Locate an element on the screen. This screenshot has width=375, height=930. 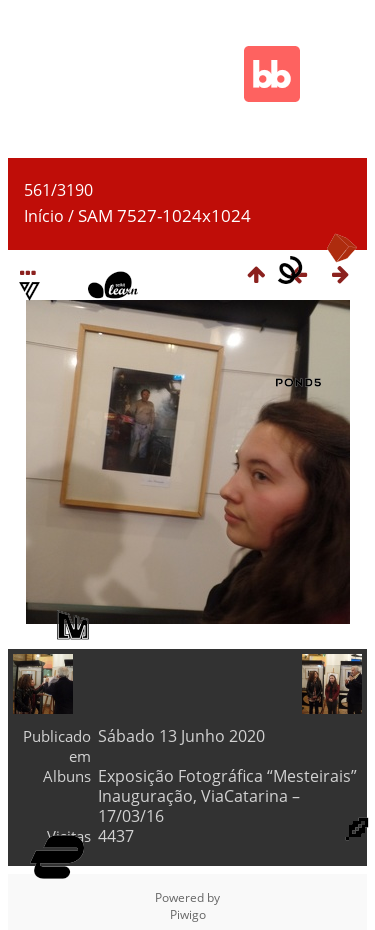
spring creators platform logo is located at coordinates (290, 270).